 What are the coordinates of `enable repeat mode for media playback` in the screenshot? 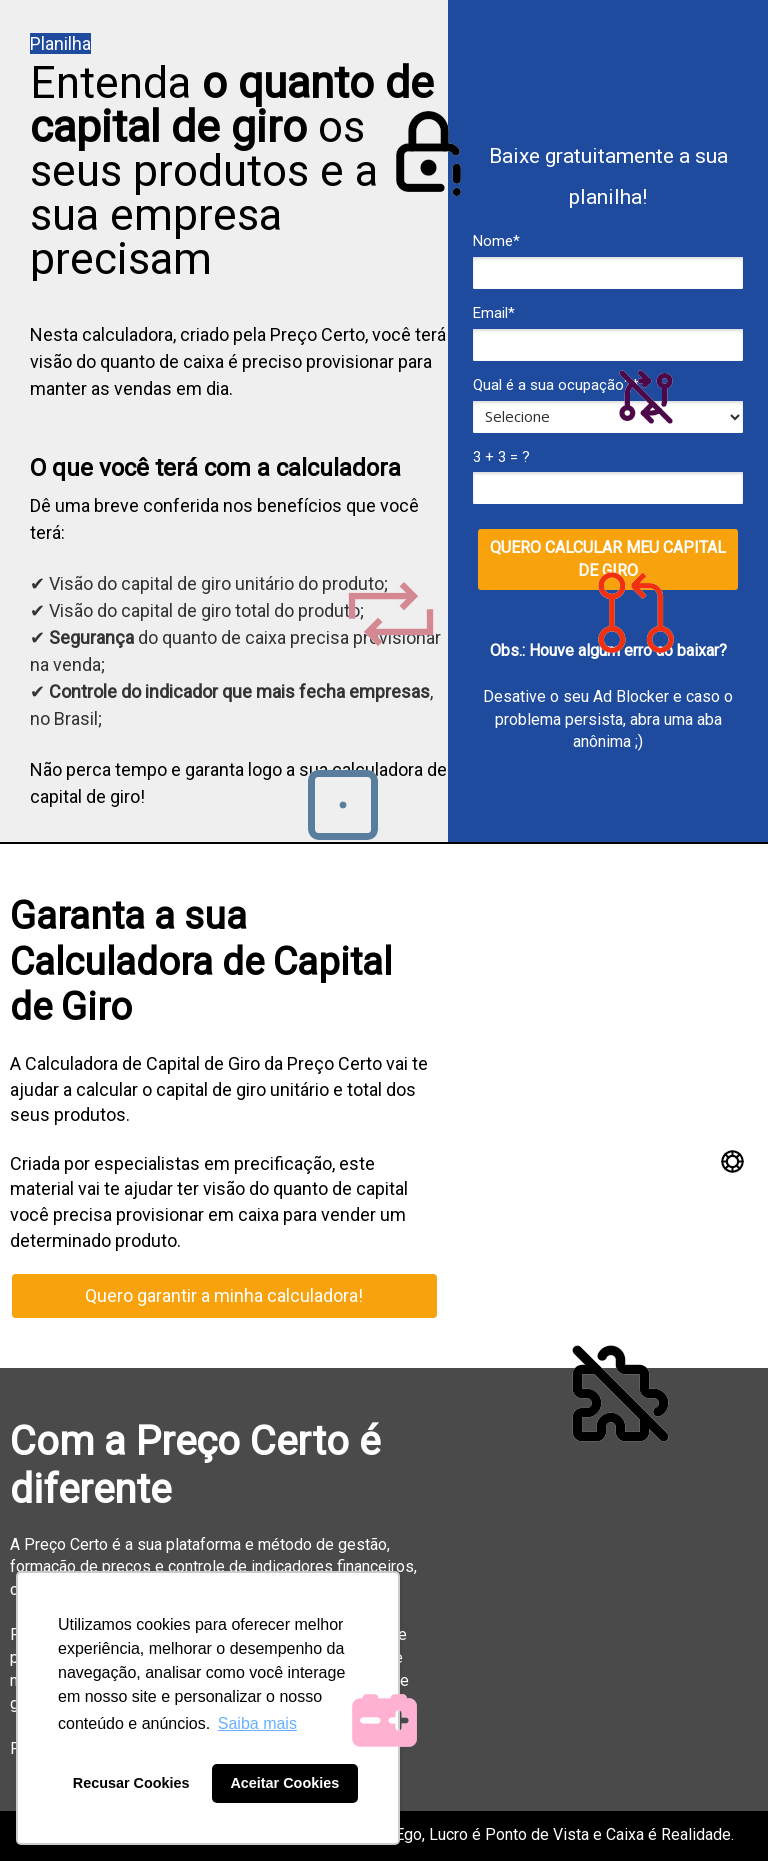 It's located at (391, 614).